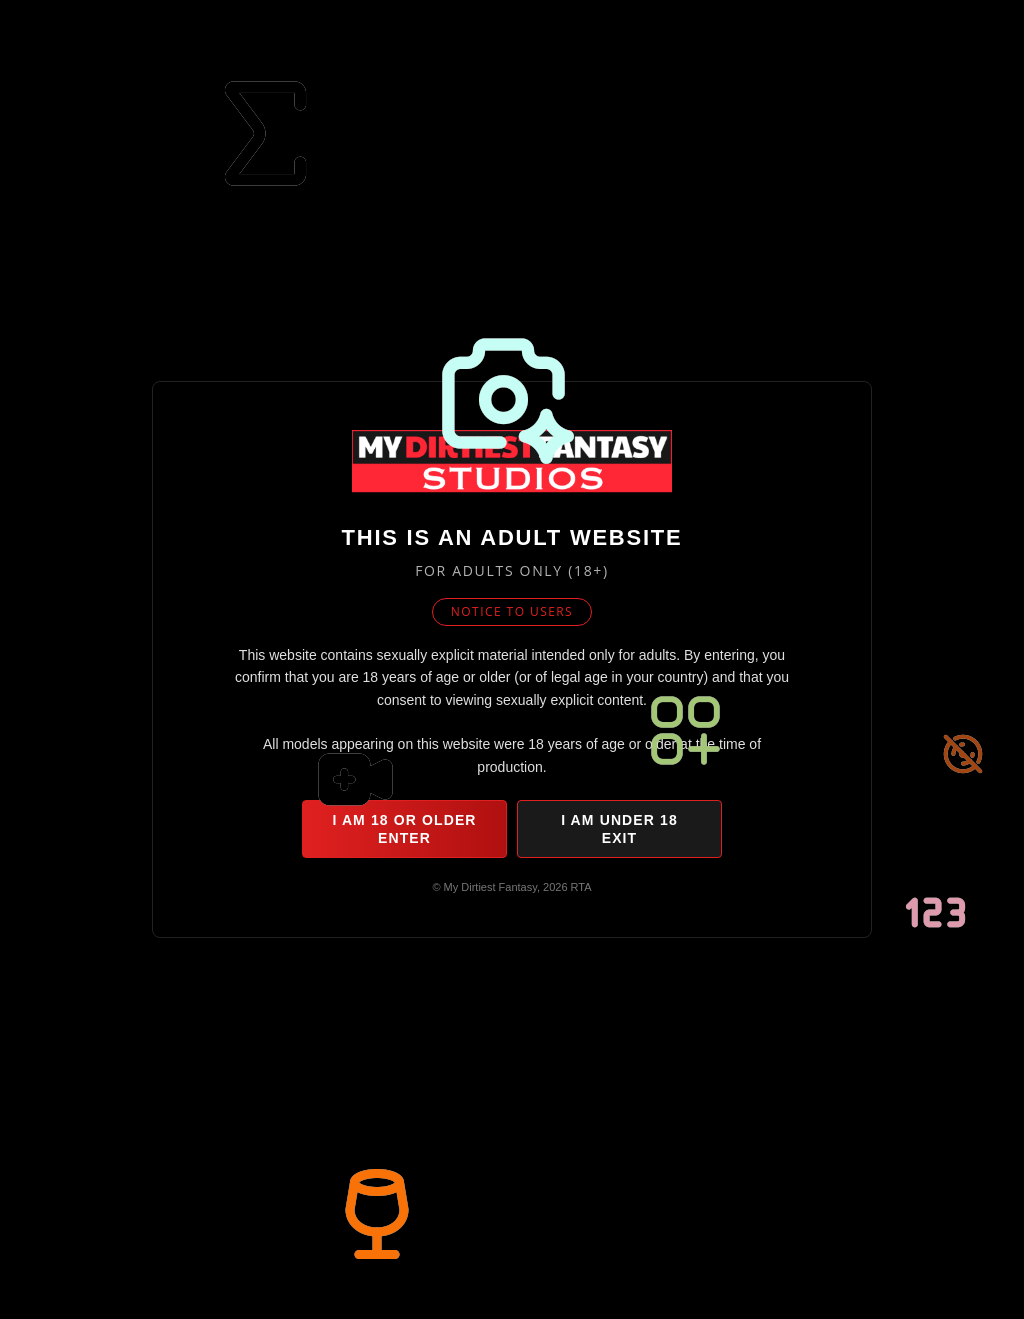 The image size is (1024, 1319). What do you see at coordinates (355, 779) in the screenshot?
I see `start a new video recording` at bounding box center [355, 779].